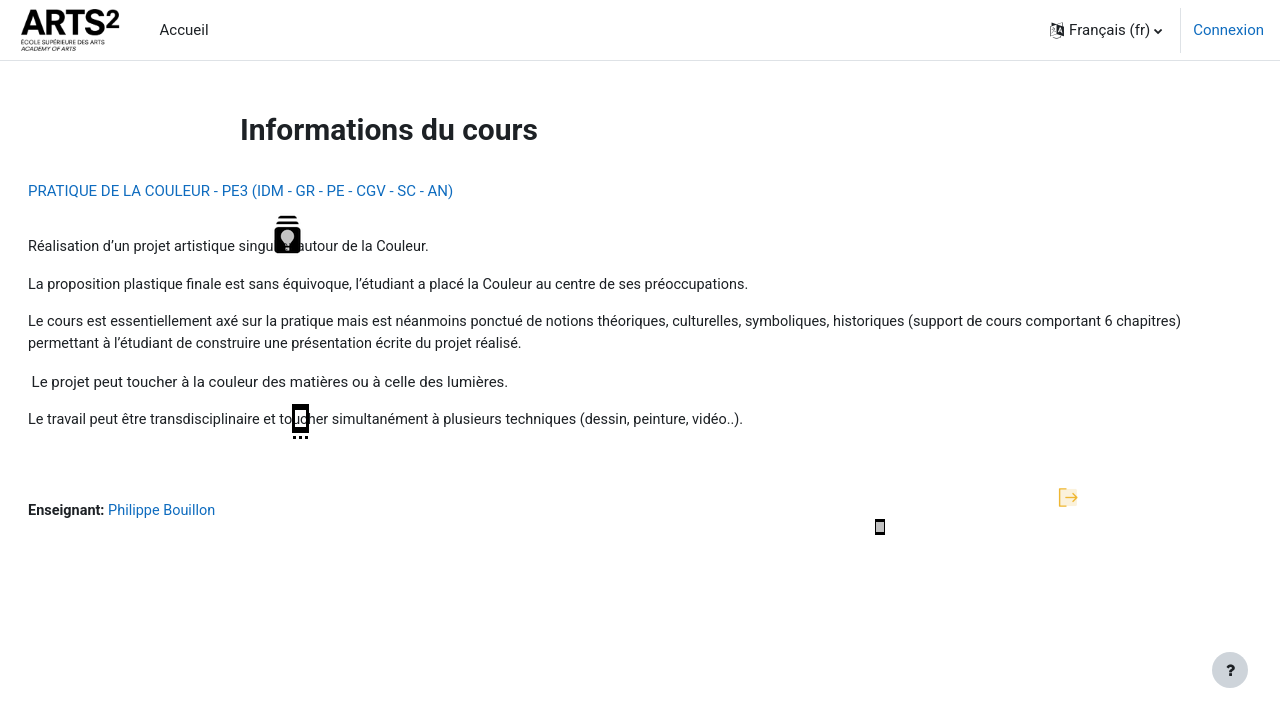  Describe the element at coordinates (1067, 497) in the screenshot. I see `log out of your account` at that location.